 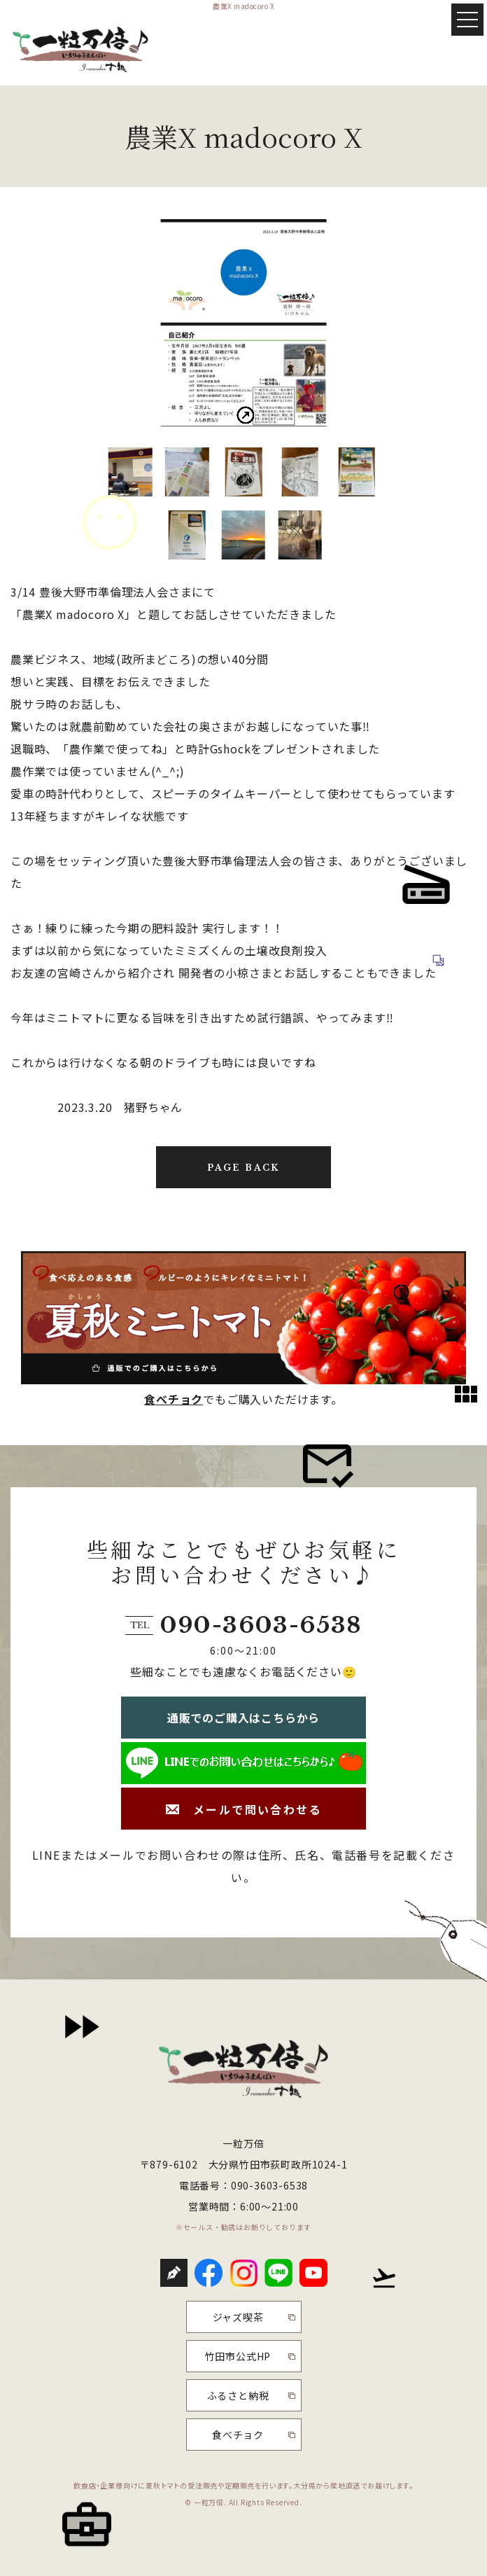 What do you see at coordinates (87, 2524) in the screenshot?
I see `access work or business-related features` at bounding box center [87, 2524].